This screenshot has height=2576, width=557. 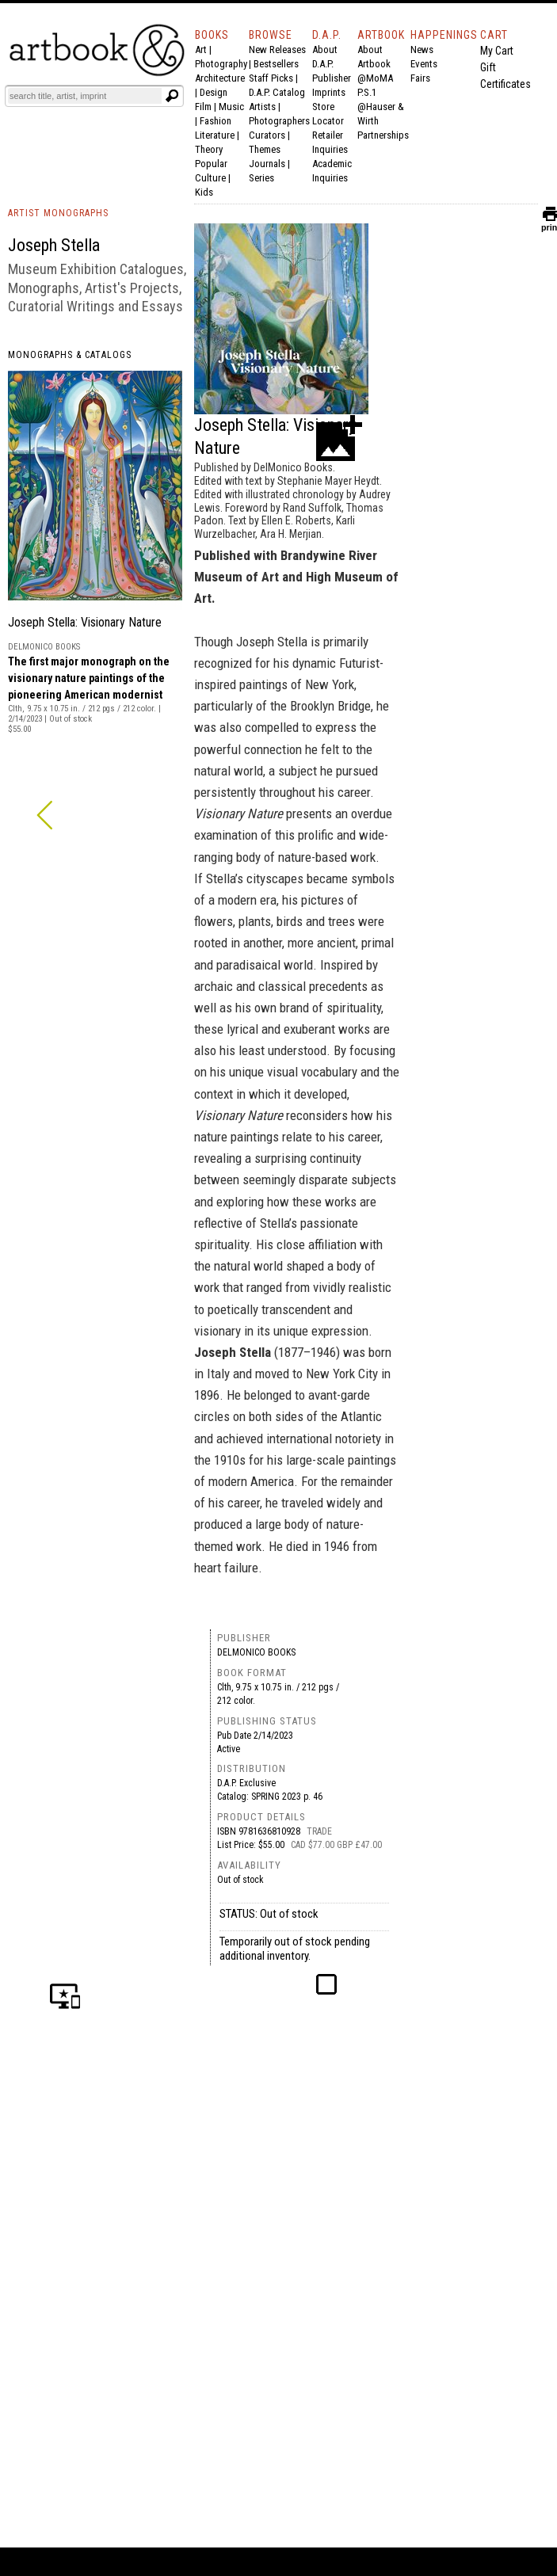 What do you see at coordinates (65, 1996) in the screenshot?
I see `view important or starred devices` at bounding box center [65, 1996].